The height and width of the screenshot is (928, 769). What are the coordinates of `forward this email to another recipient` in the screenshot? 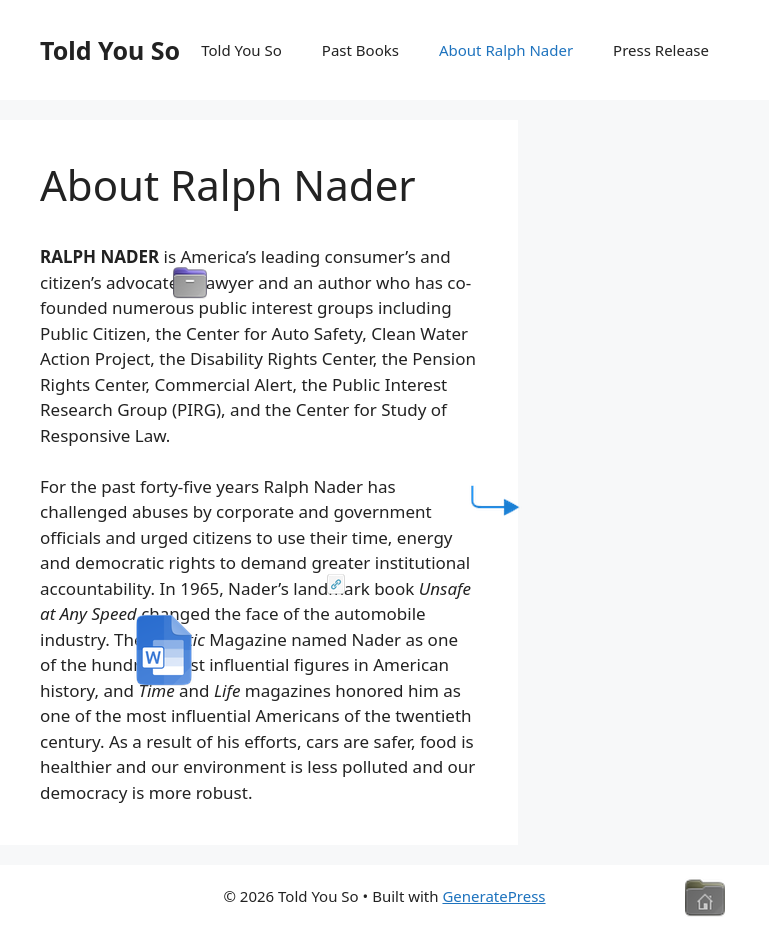 It's located at (496, 497).